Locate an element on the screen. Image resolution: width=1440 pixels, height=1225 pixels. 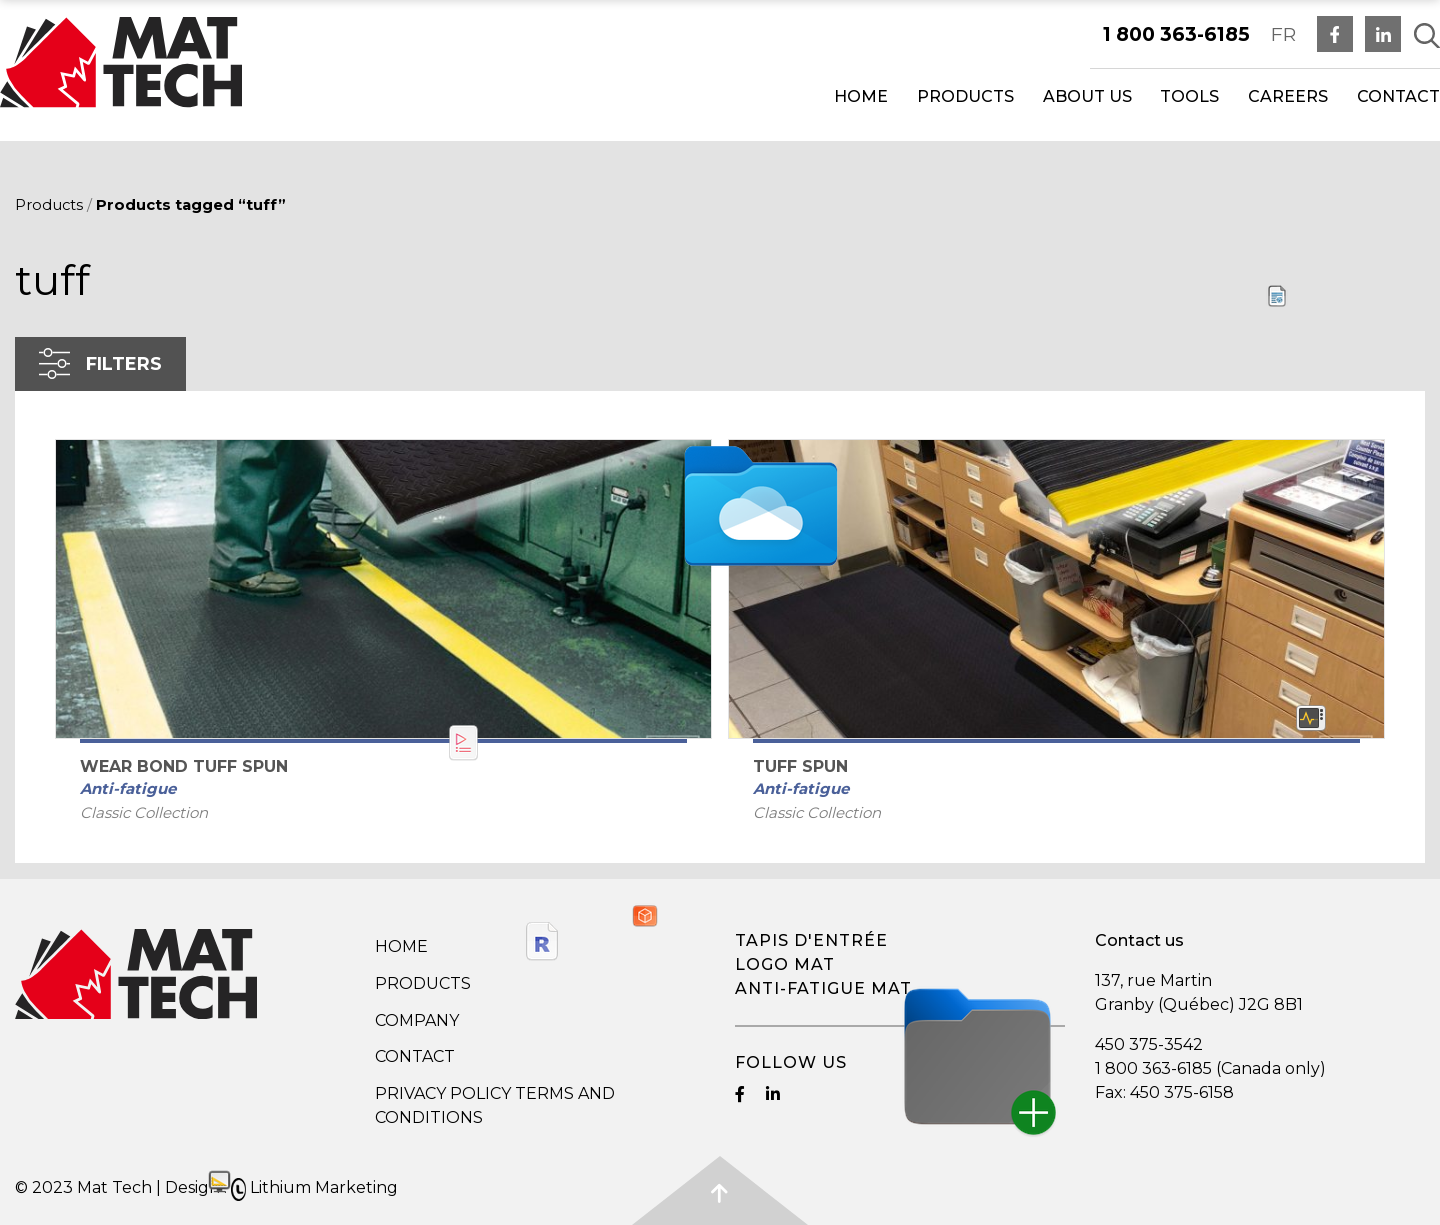
access display settings is located at coordinates (219, 1181).